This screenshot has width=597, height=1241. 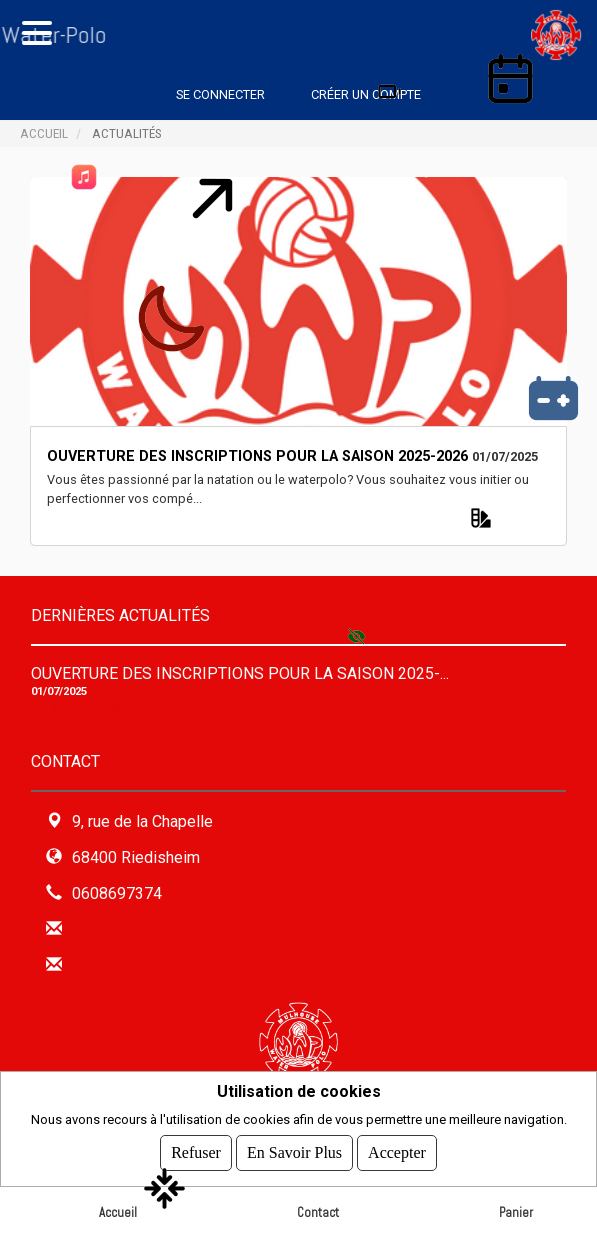 What do you see at coordinates (171, 318) in the screenshot?
I see `enable dark mode` at bounding box center [171, 318].